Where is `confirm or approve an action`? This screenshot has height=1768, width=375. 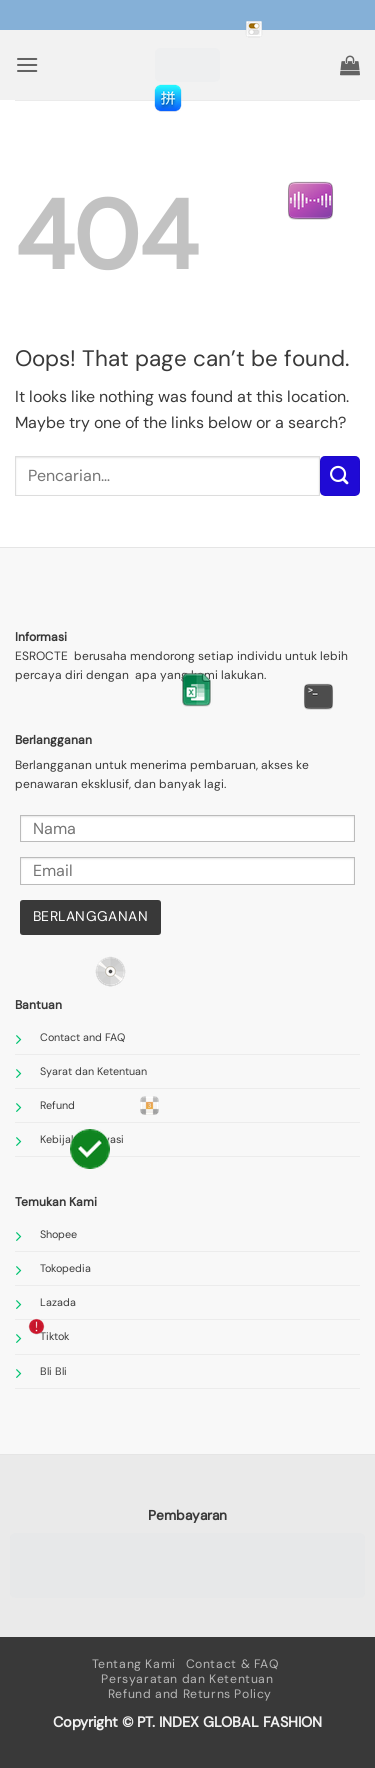 confirm or approve an action is located at coordinates (90, 1149).